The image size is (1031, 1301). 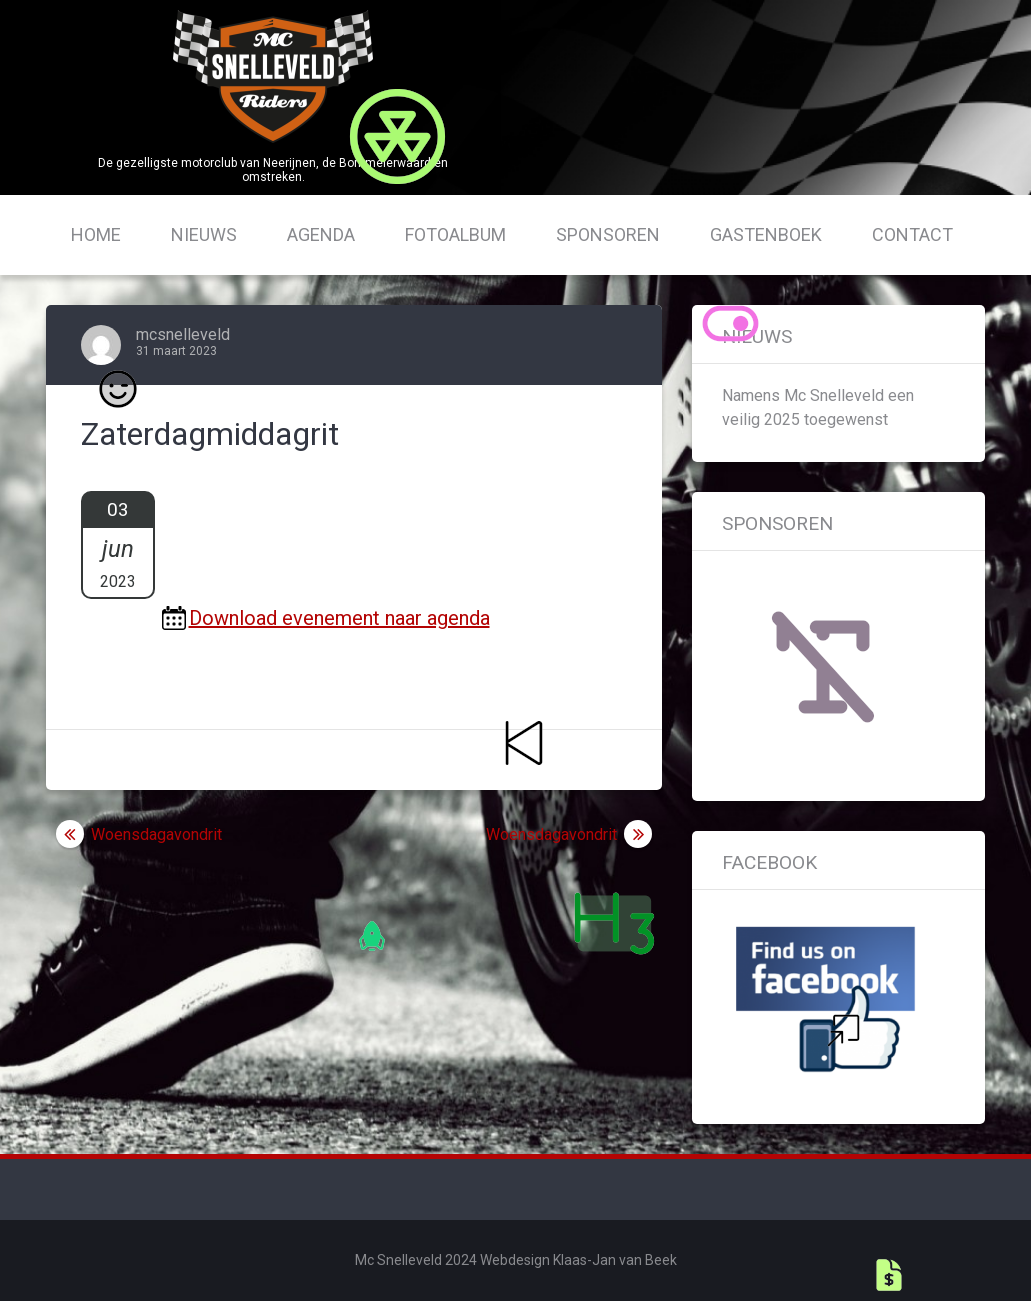 What do you see at coordinates (889, 1275) in the screenshot?
I see `view financial document or invoice` at bounding box center [889, 1275].